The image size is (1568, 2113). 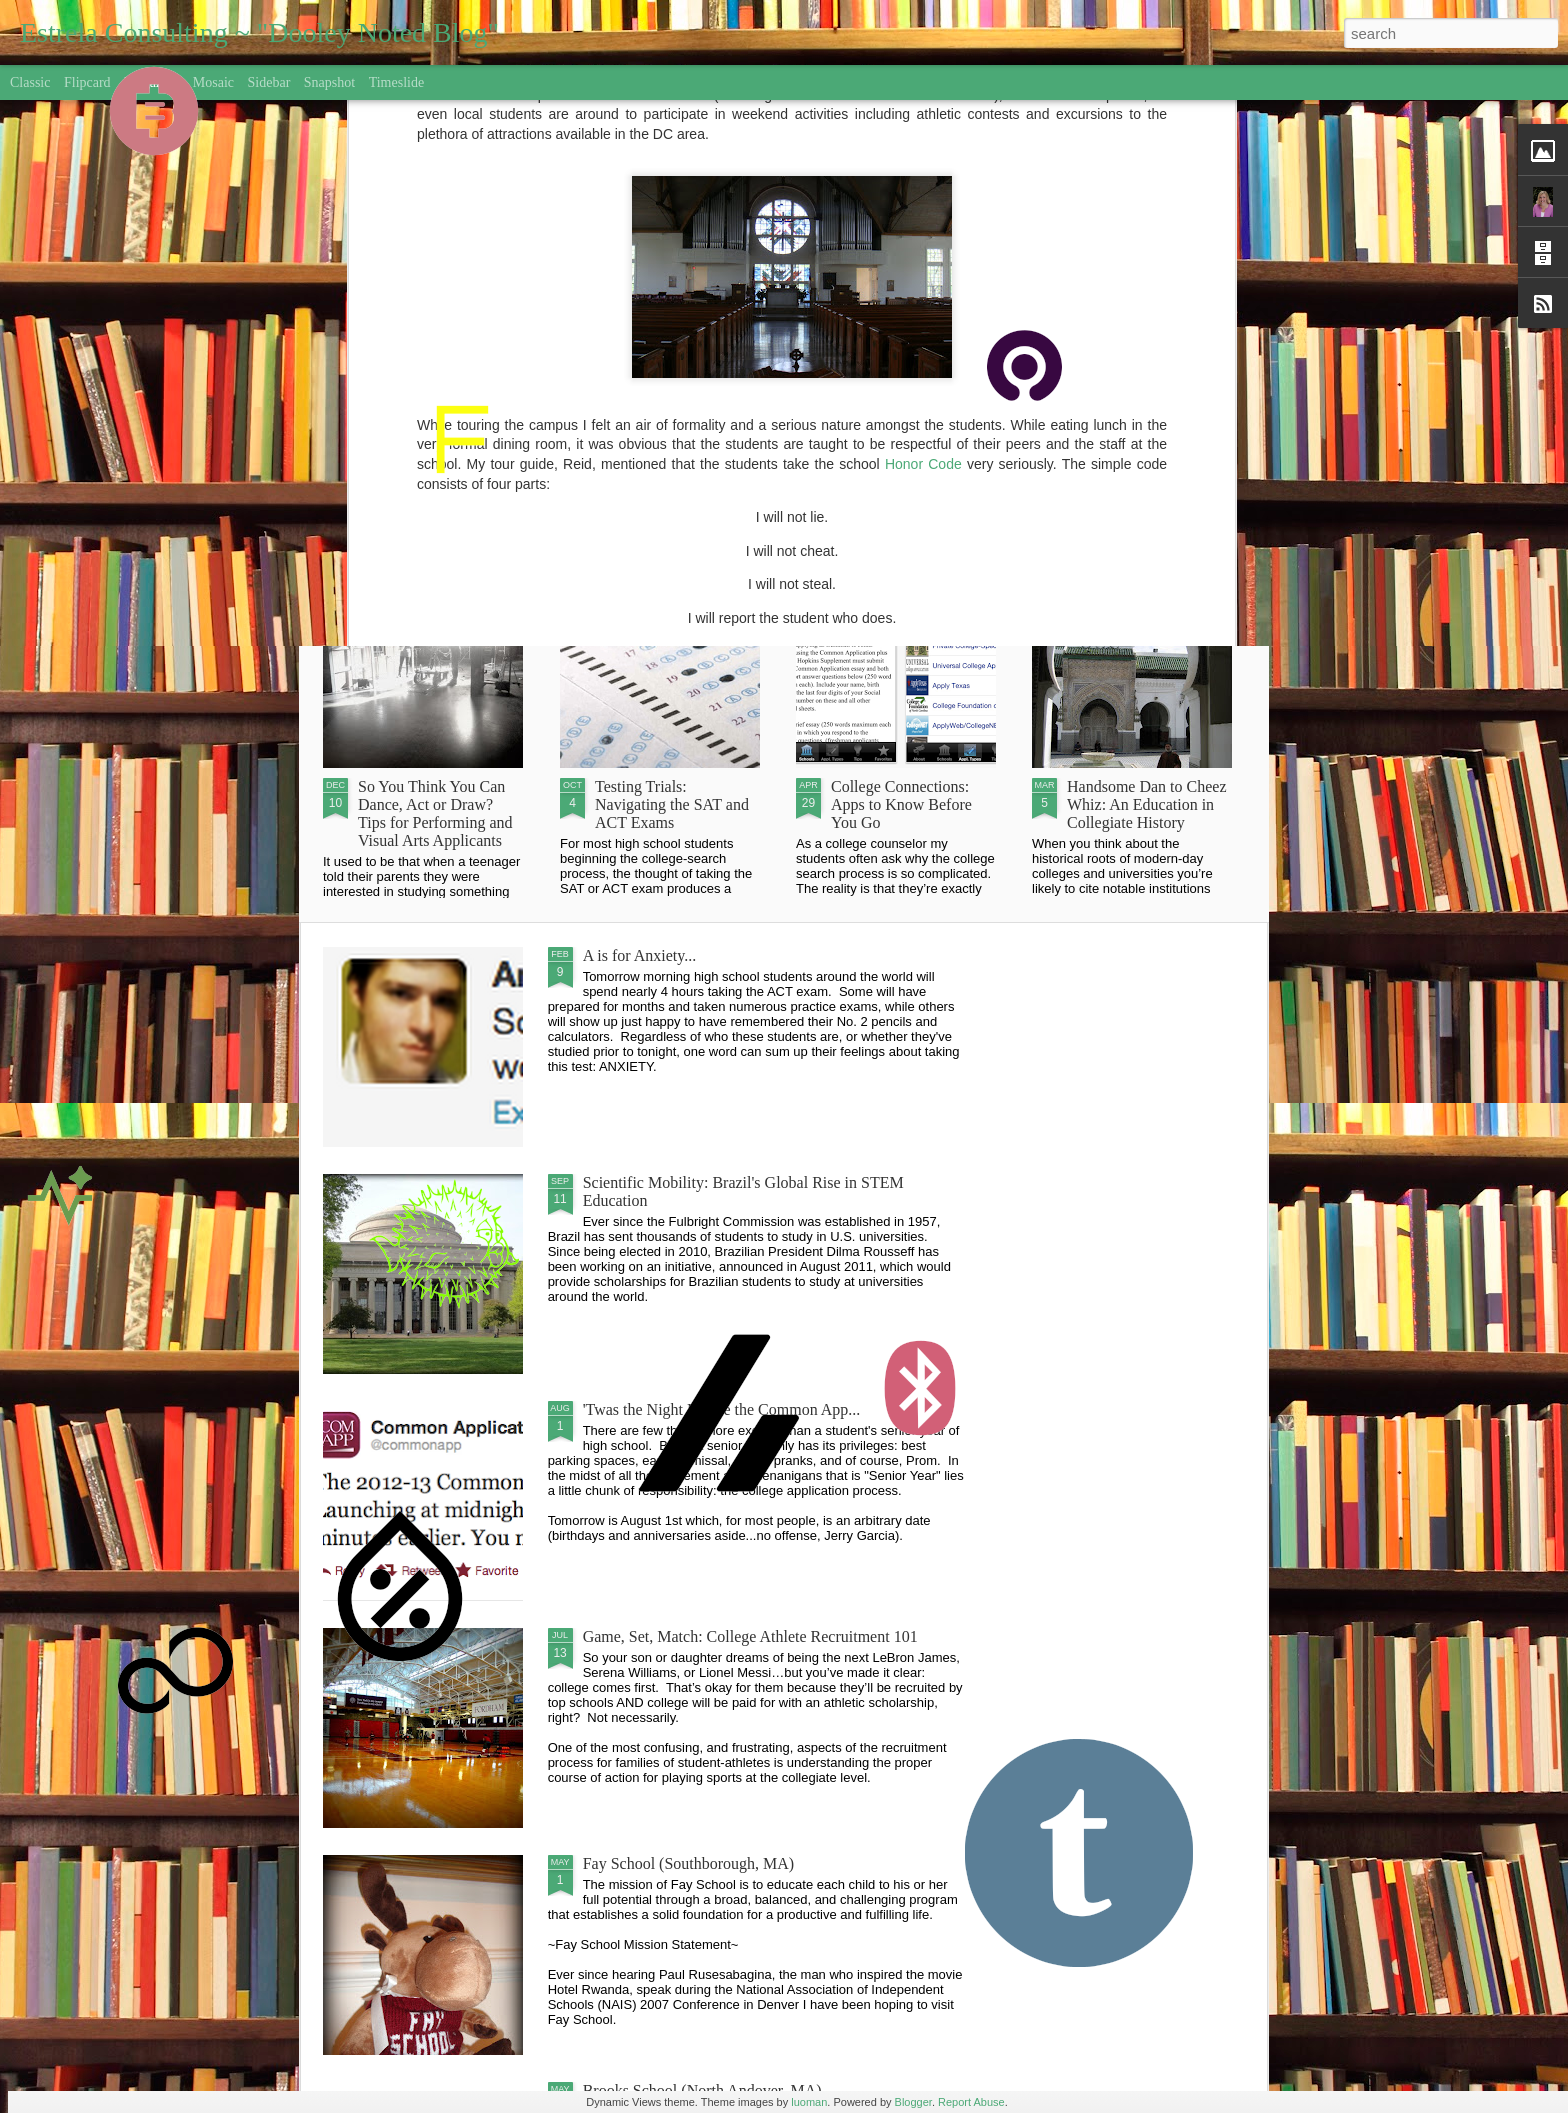 What do you see at coordinates (154, 111) in the screenshot?
I see `bitcoin or cryptocurrency indicator` at bounding box center [154, 111].